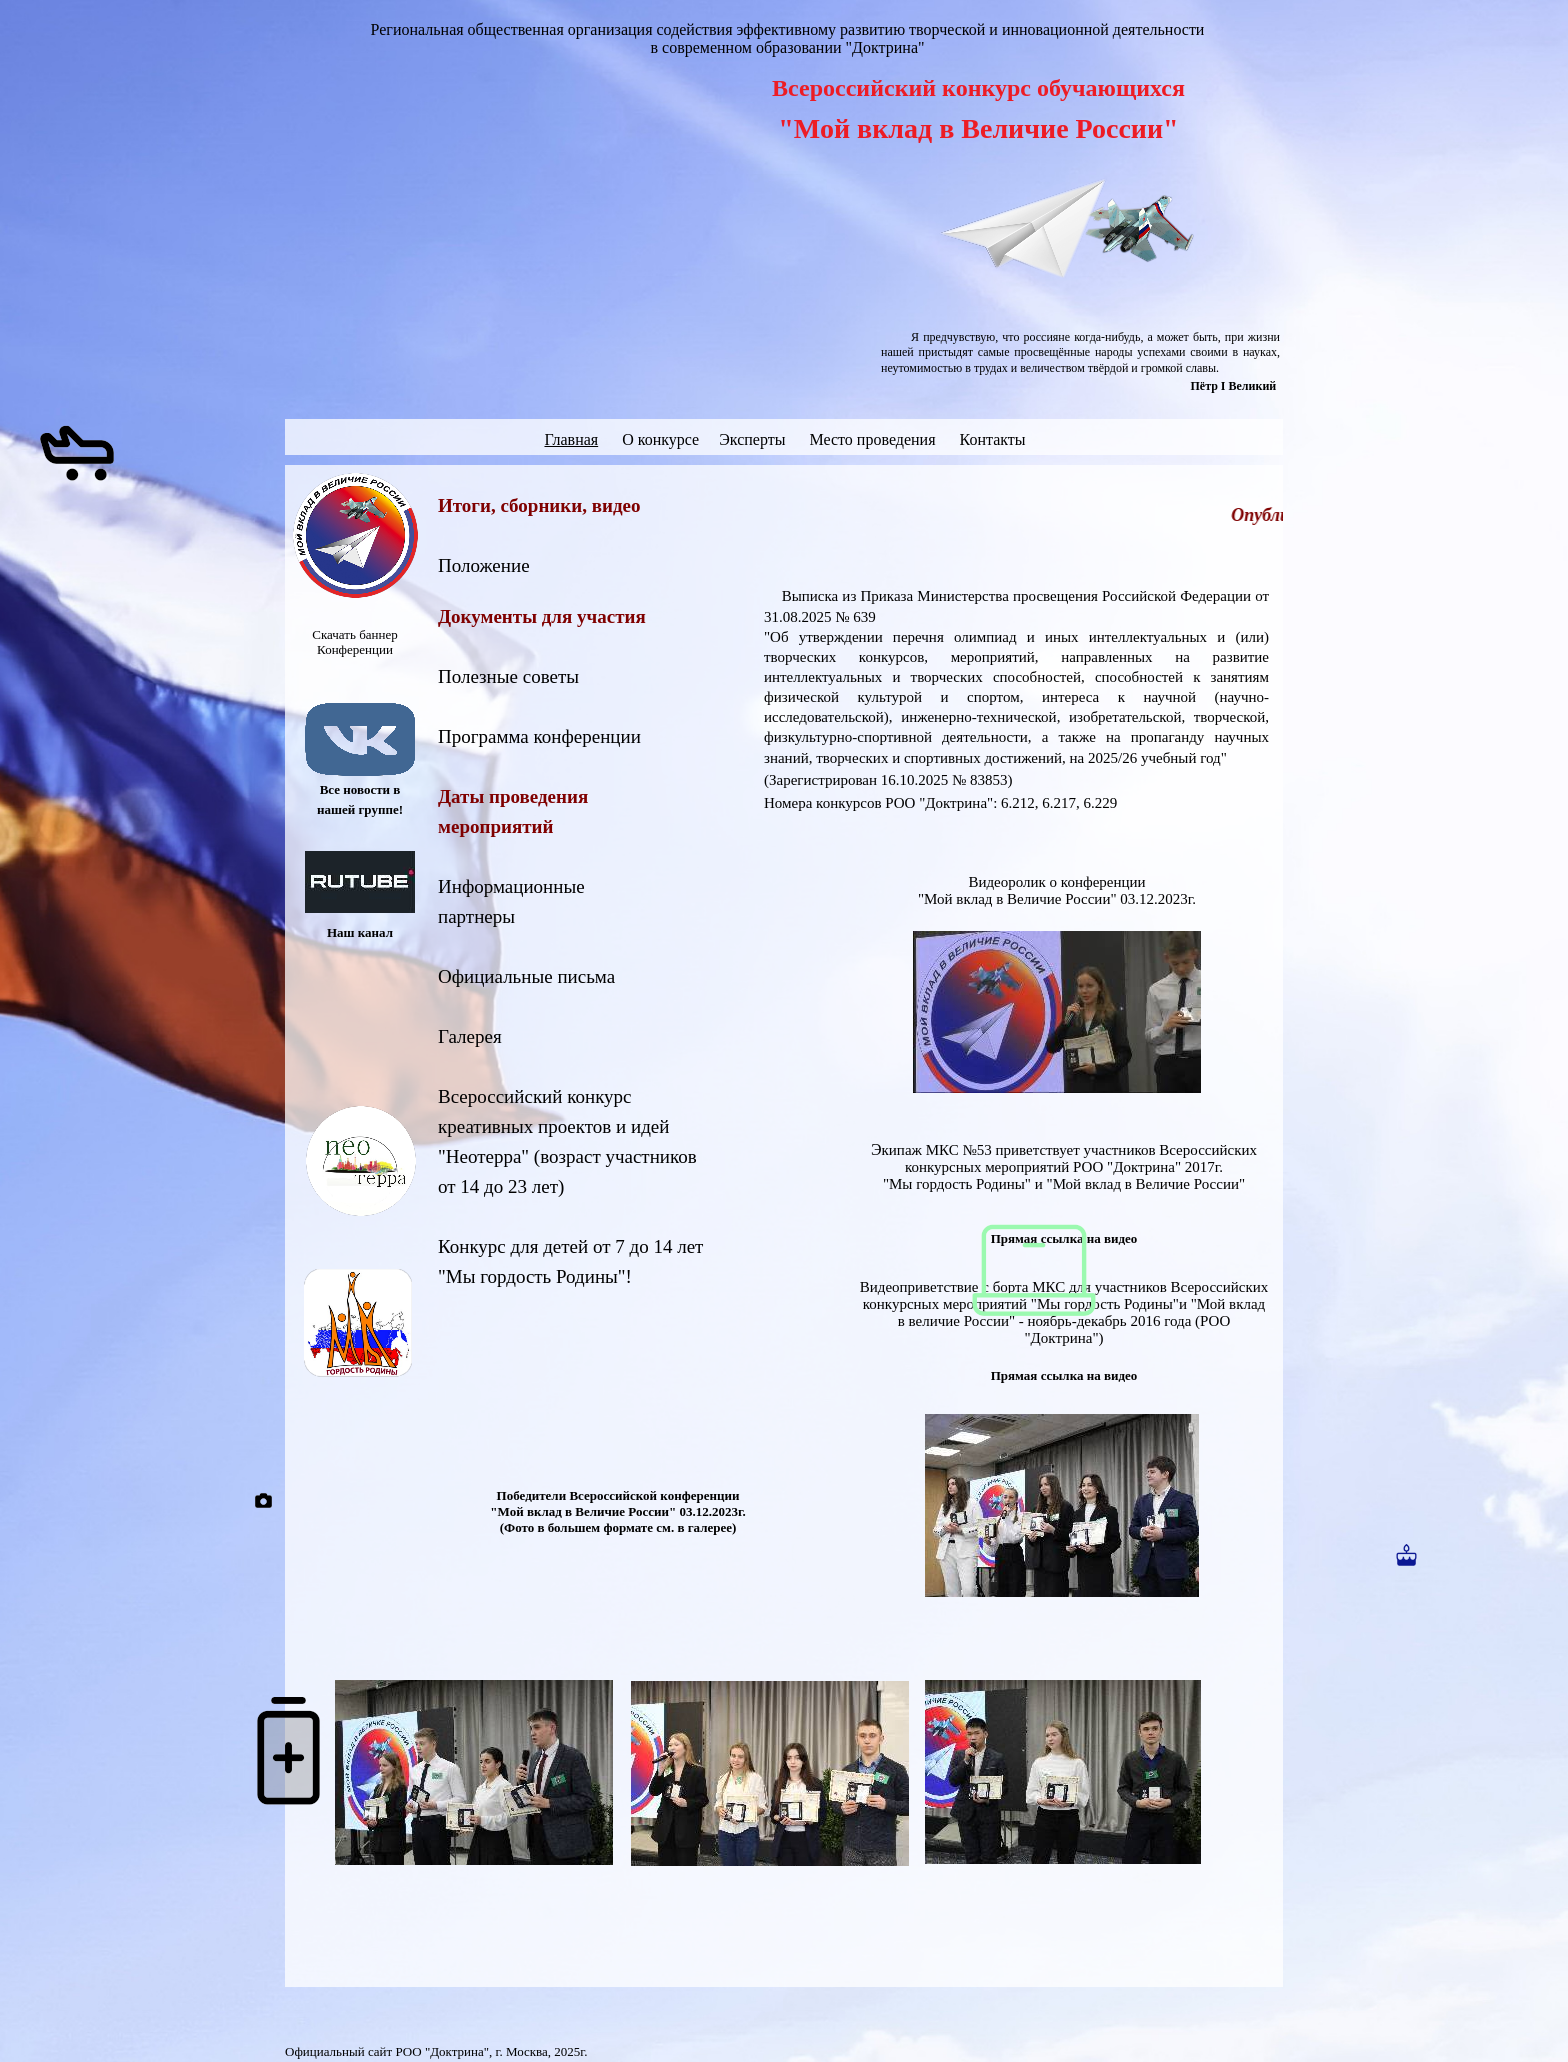  I want to click on take a photo, so click(263, 1500).